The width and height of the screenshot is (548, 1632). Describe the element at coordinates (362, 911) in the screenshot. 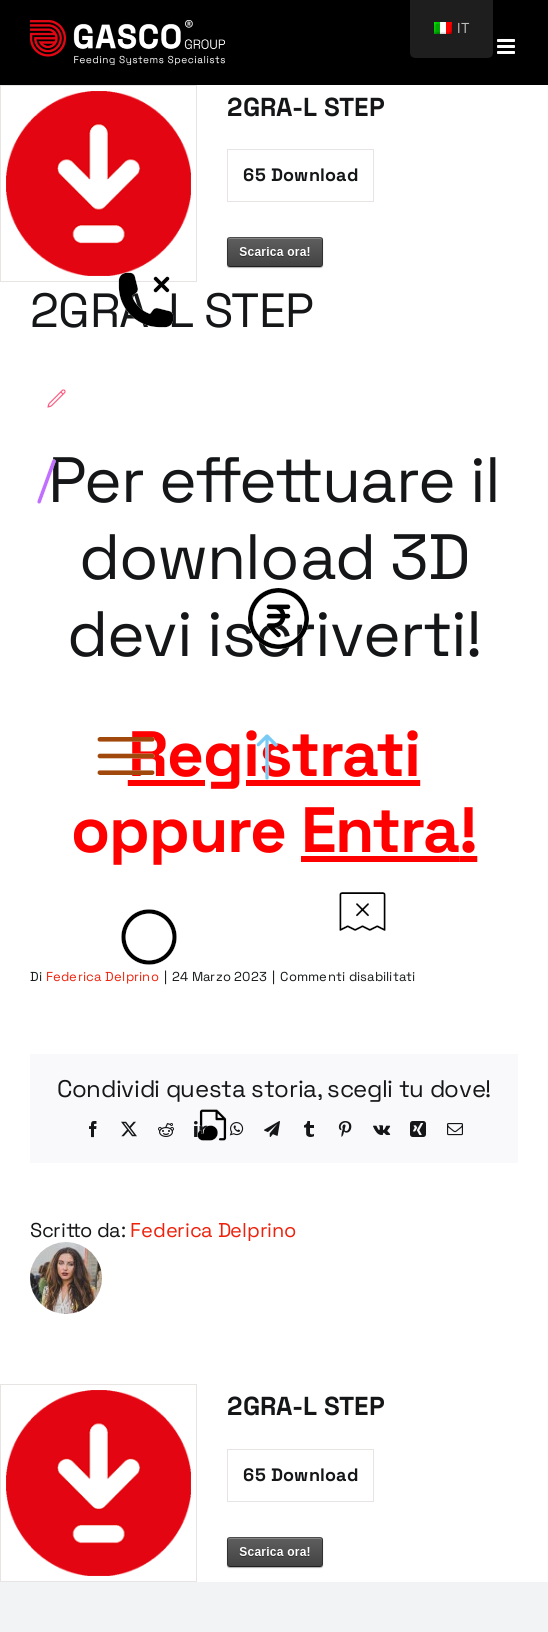

I see `cancel or void a receipt` at that location.